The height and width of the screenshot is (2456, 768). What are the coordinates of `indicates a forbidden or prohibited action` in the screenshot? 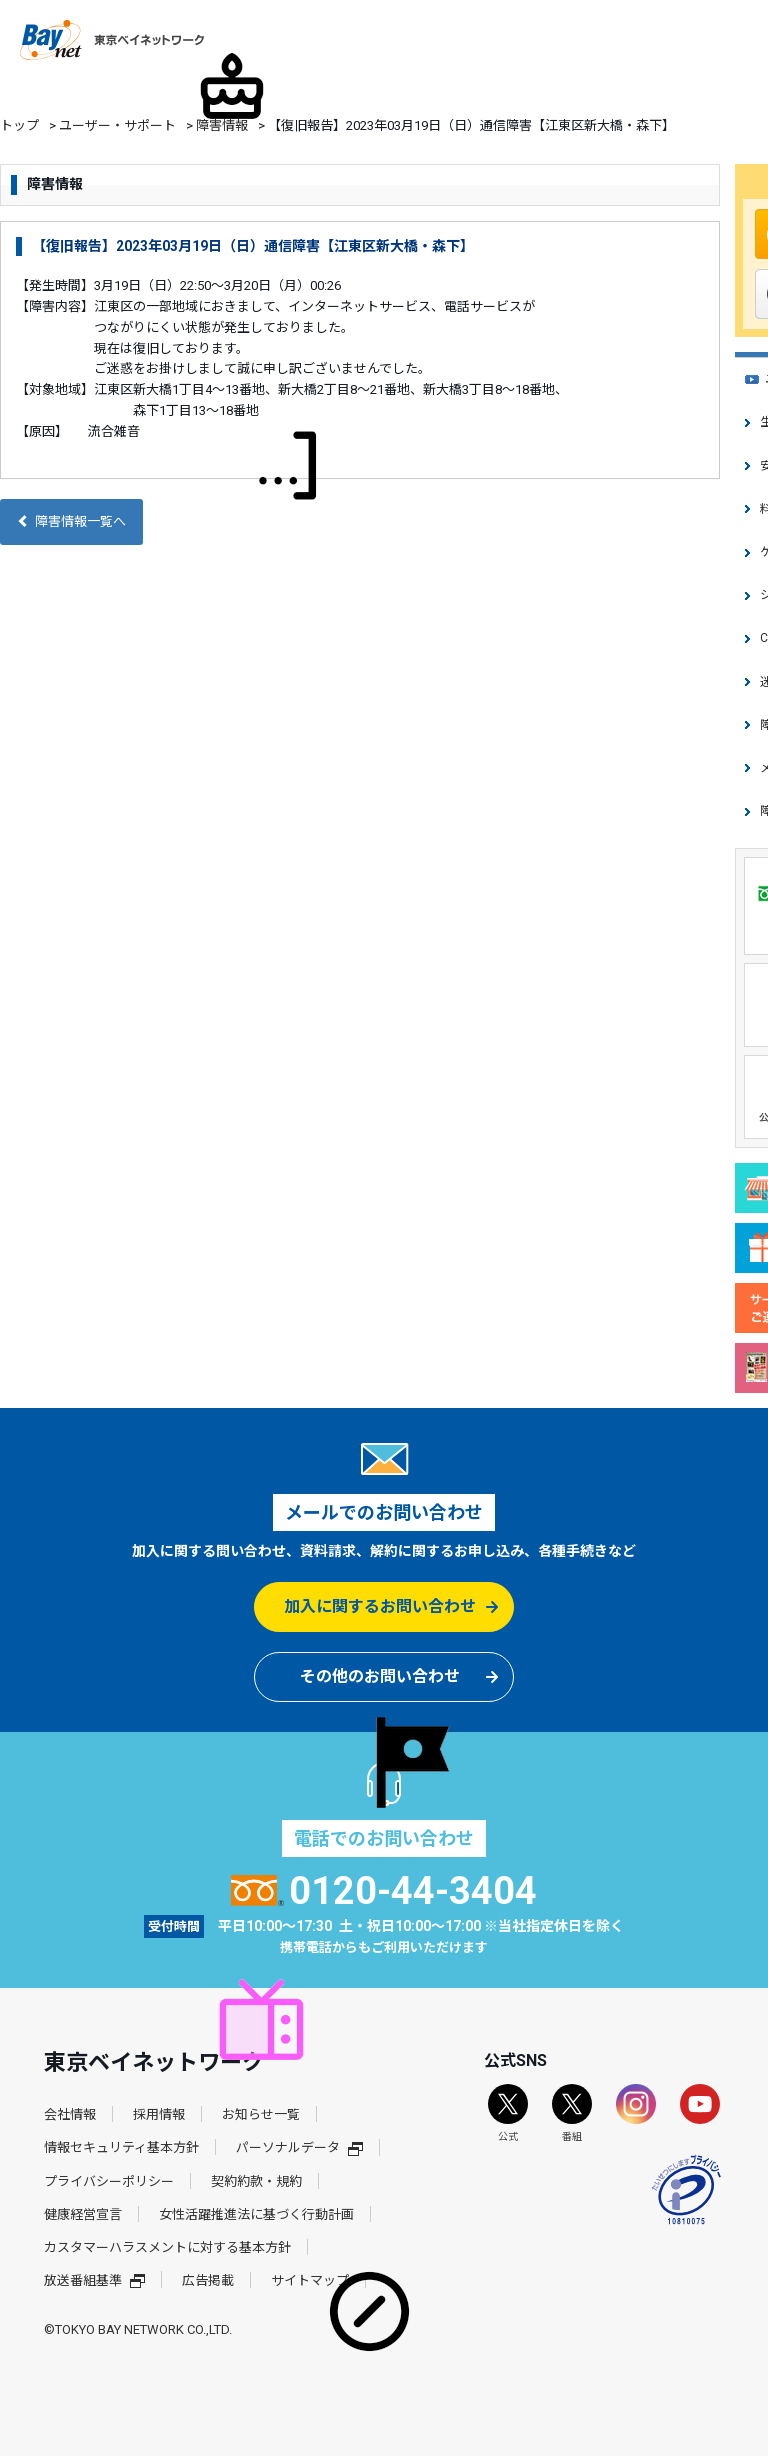 It's located at (369, 2311).